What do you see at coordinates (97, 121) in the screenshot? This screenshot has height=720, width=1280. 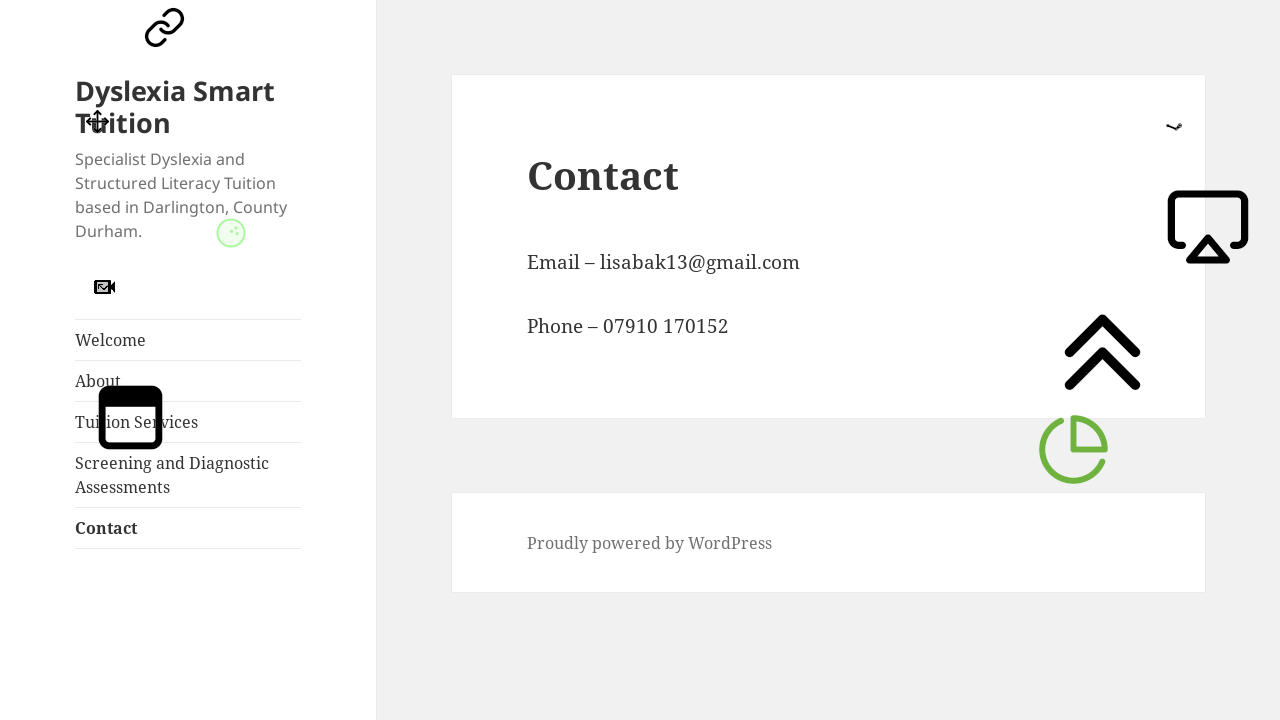 I see `move or reposition an element` at bounding box center [97, 121].